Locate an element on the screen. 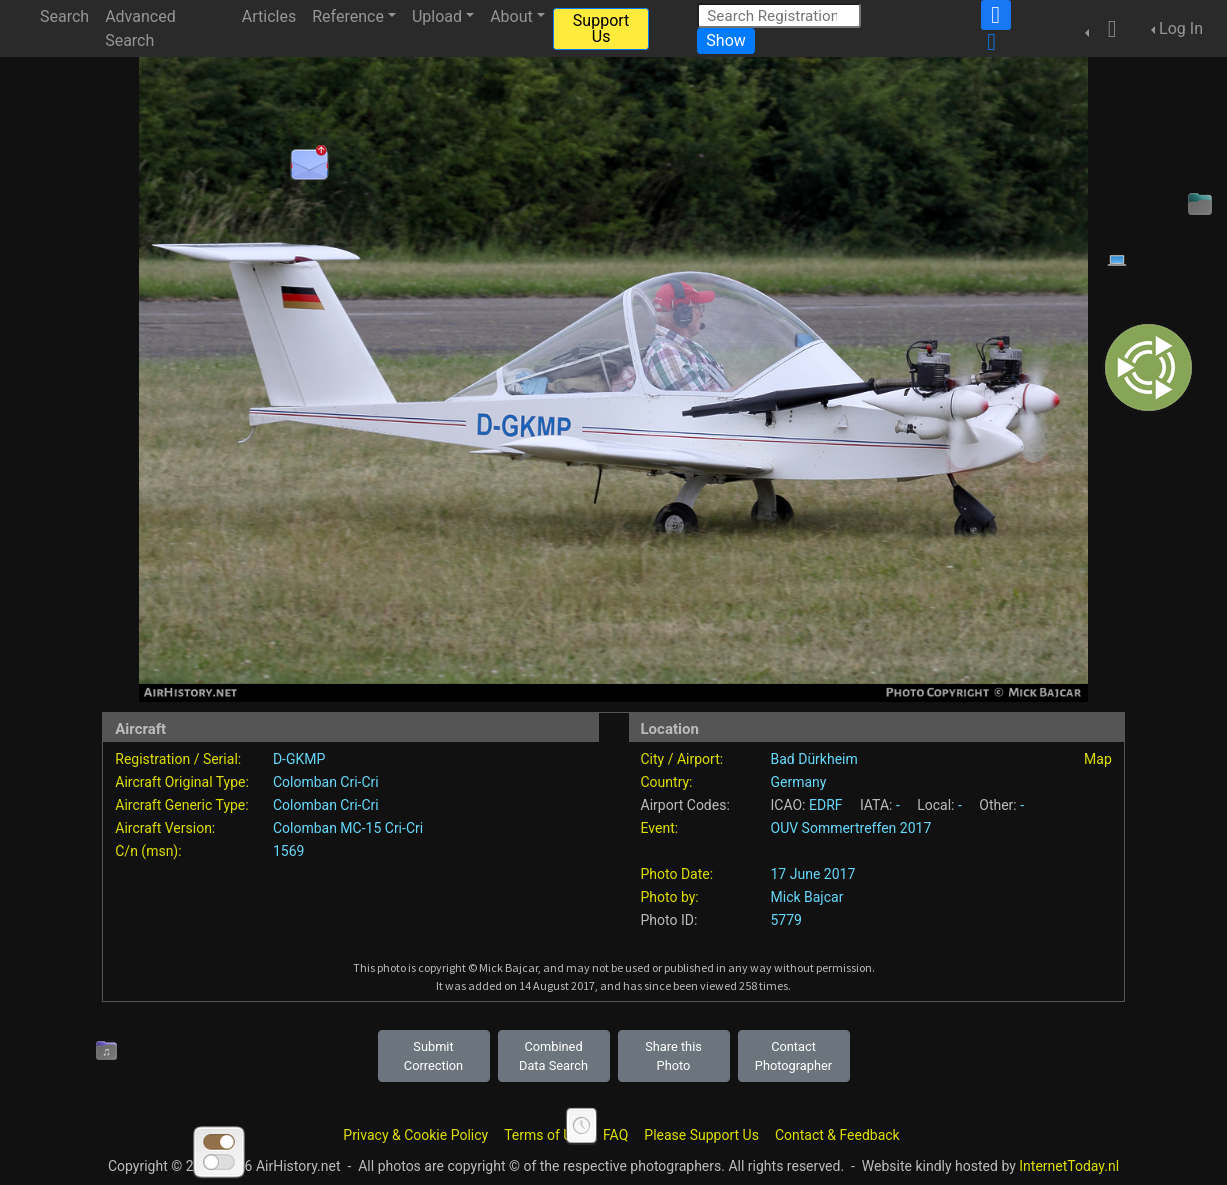 This screenshot has height=1185, width=1227. open the ubuntu mate start menu or application launcher is located at coordinates (1148, 367).